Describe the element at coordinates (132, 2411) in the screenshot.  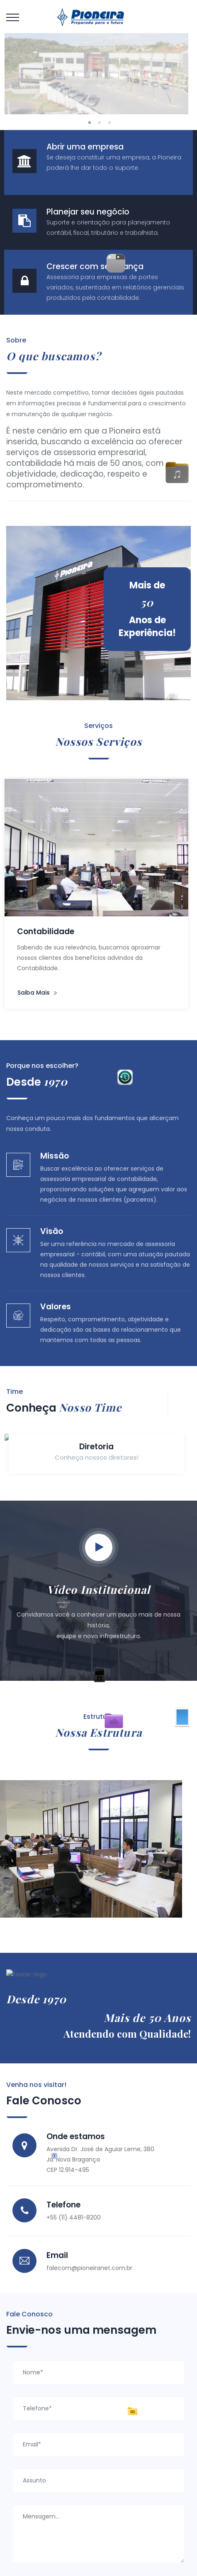
I see `open your games folder` at that location.